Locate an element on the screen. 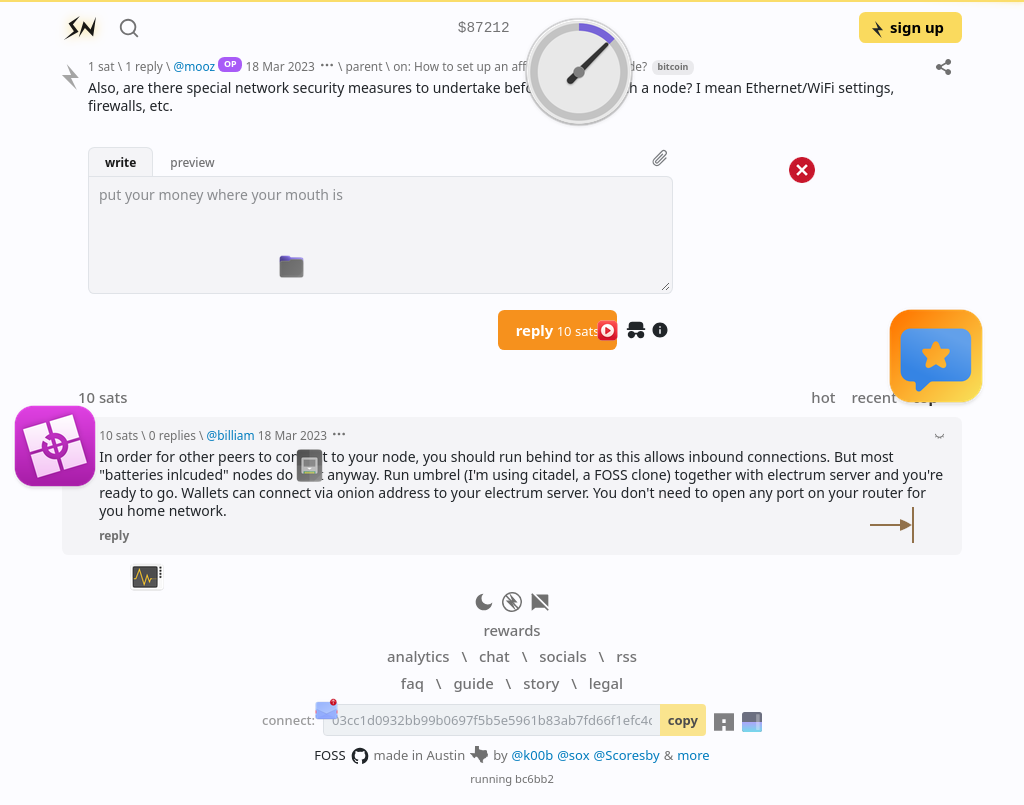 This screenshot has width=1024, height=805. nintendo ds game rom file is located at coordinates (309, 465).